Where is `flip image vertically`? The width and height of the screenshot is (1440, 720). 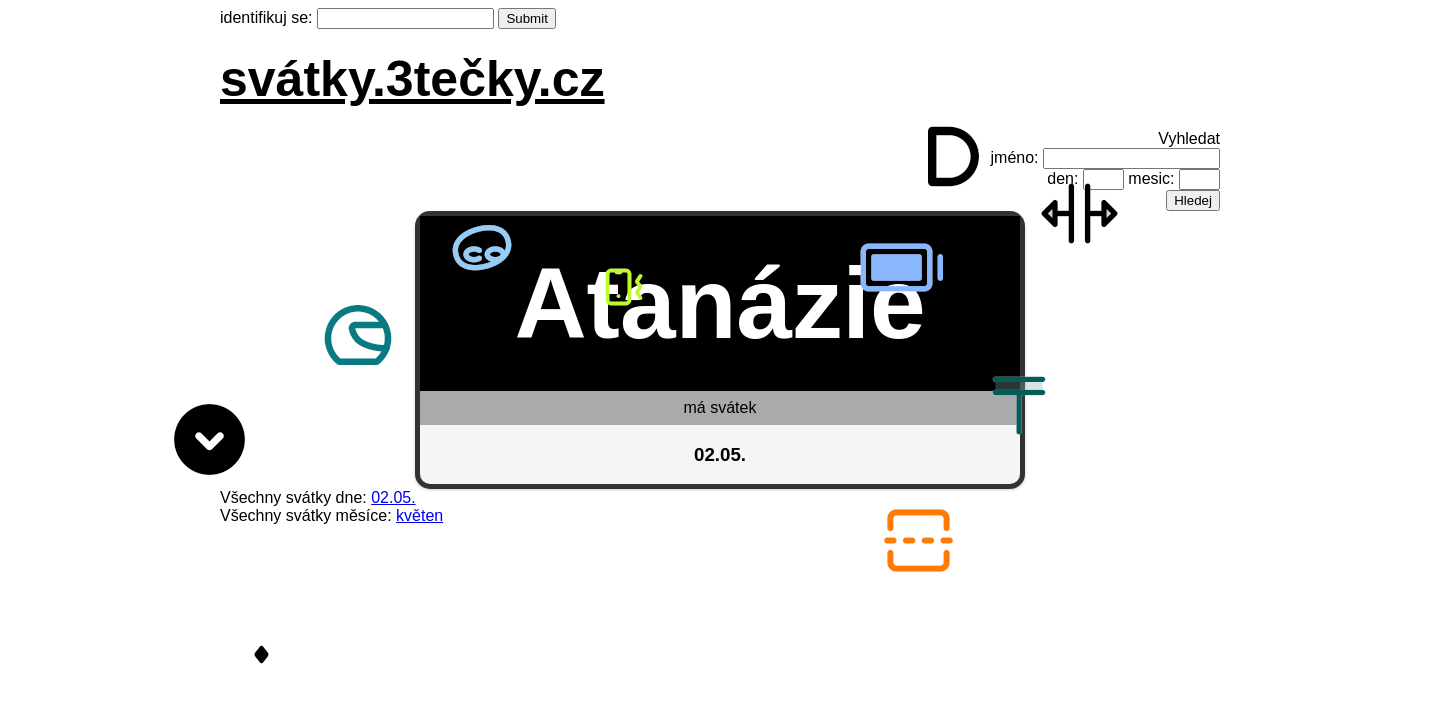
flip image vertically is located at coordinates (918, 540).